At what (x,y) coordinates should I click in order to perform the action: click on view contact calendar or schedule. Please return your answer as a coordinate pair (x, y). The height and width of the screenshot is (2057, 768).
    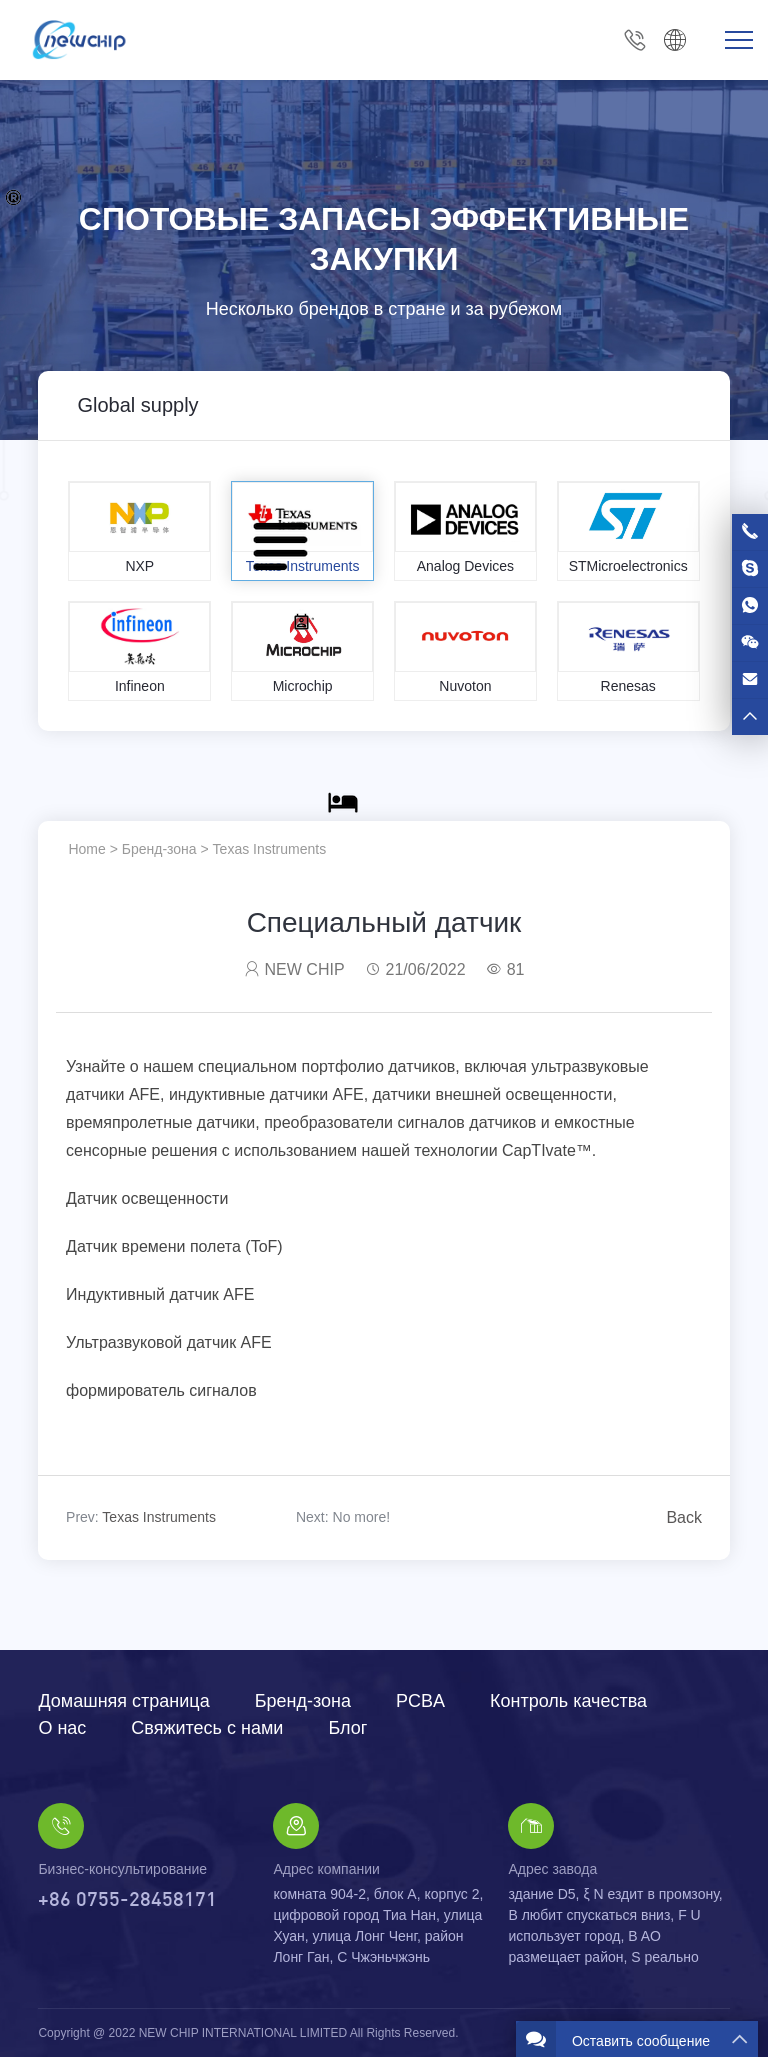
    Looking at the image, I should click on (301, 622).